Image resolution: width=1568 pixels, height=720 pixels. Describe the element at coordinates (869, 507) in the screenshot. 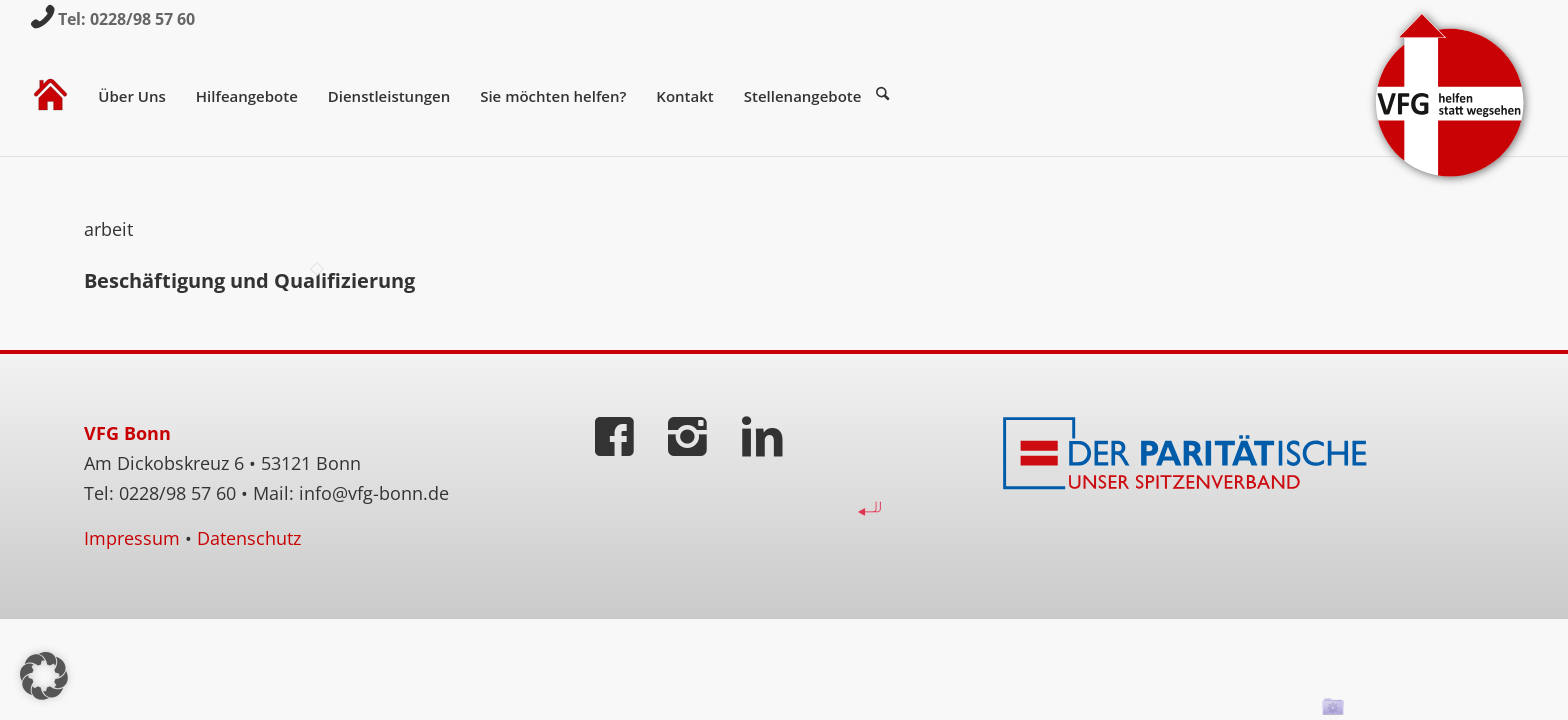

I see `reply to all recipients of an email` at that location.